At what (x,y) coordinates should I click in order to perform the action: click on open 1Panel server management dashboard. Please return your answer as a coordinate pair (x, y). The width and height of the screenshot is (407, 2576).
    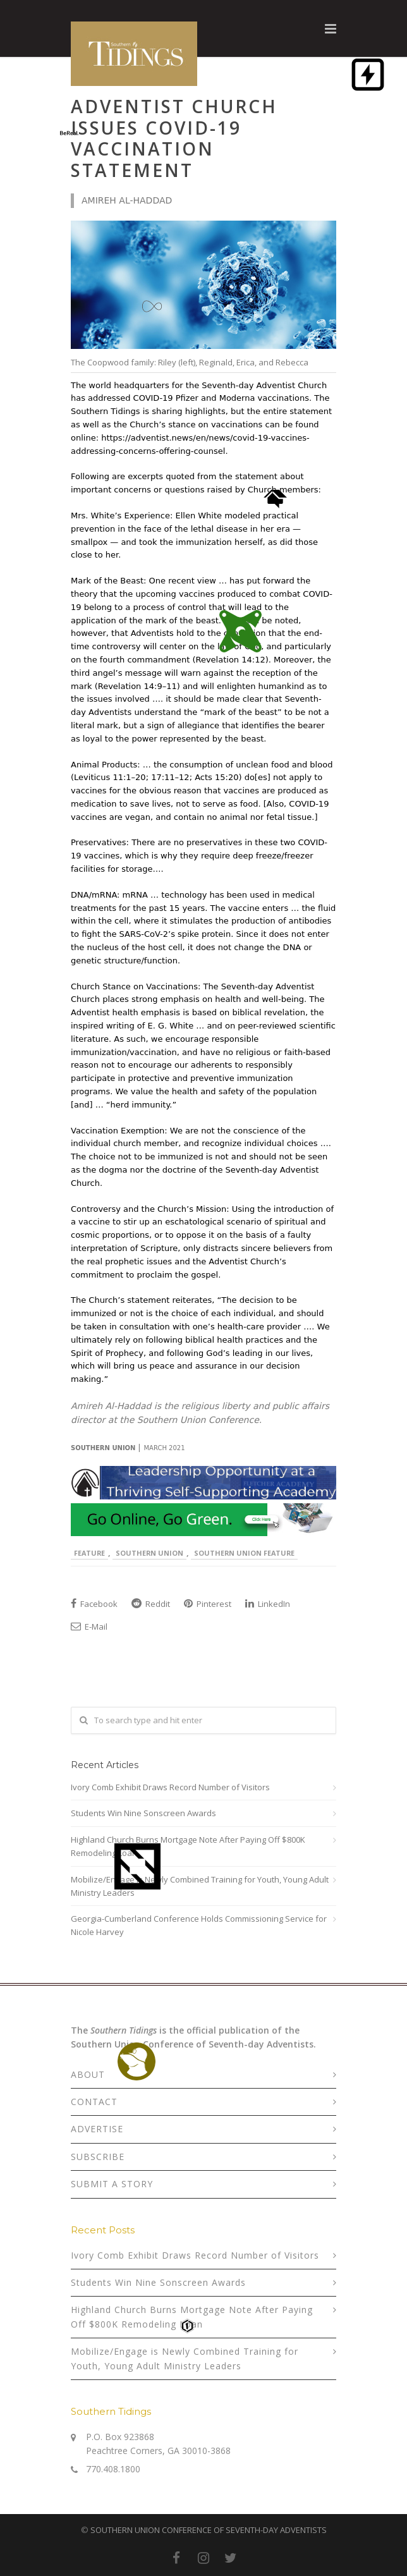
    Looking at the image, I should click on (187, 2326).